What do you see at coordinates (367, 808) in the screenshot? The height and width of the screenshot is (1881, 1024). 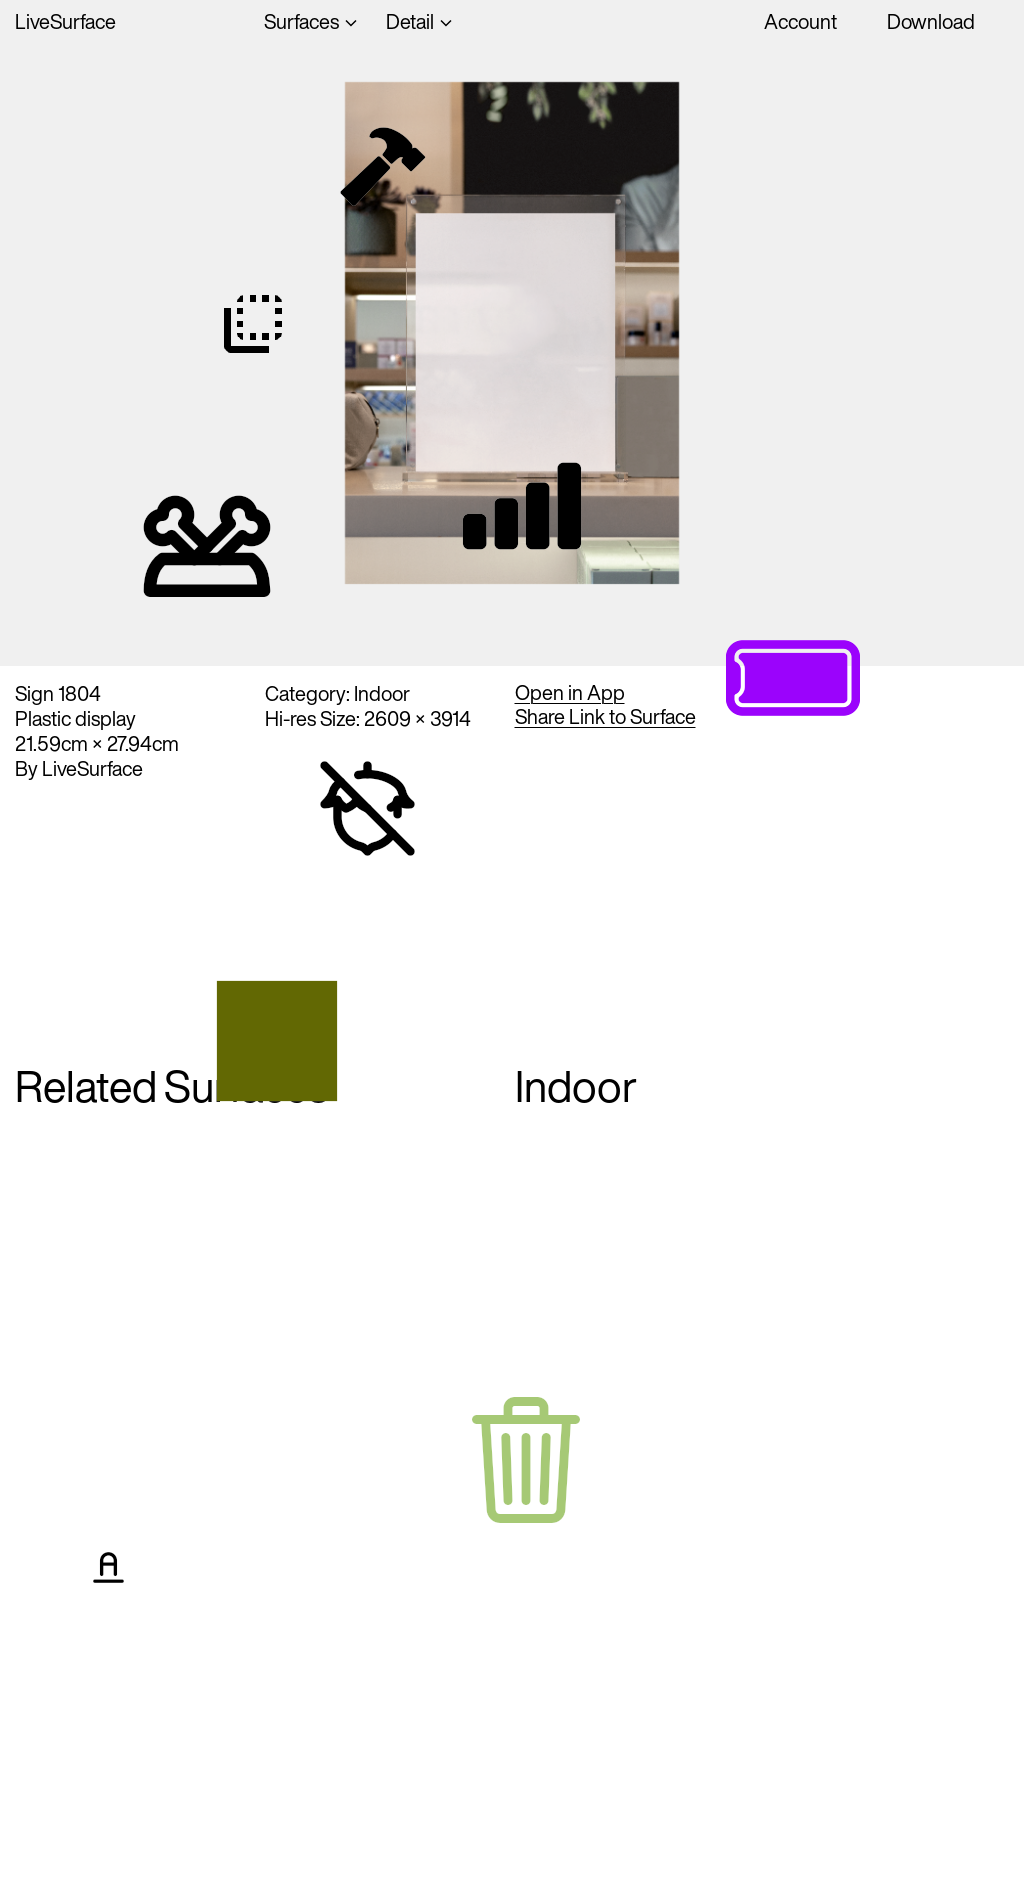 I see `indicates nut-free or no nuts allowed` at bounding box center [367, 808].